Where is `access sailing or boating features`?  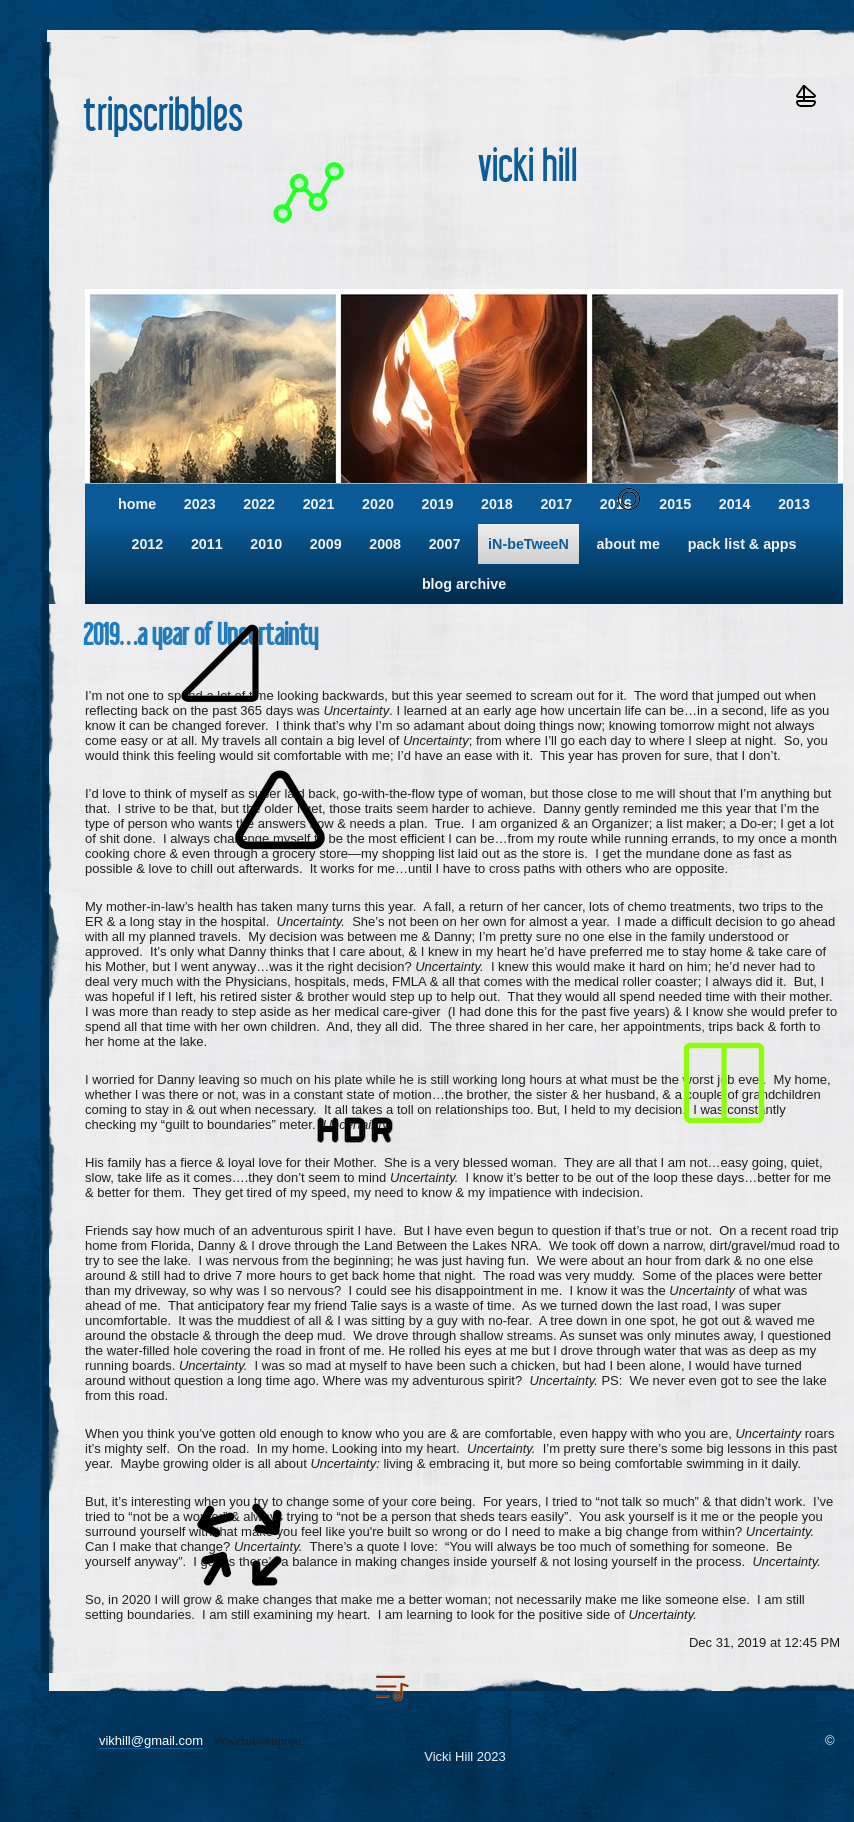
access sailing or boating features is located at coordinates (806, 96).